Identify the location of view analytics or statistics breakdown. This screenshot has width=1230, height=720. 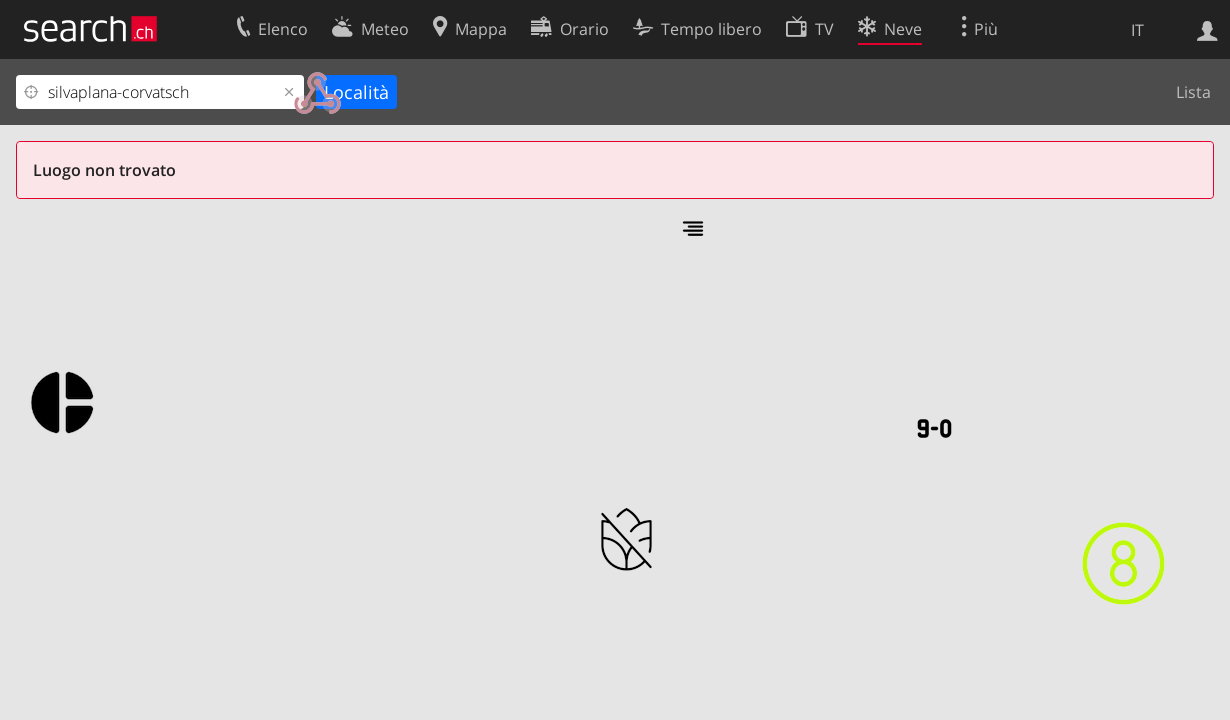
(62, 402).